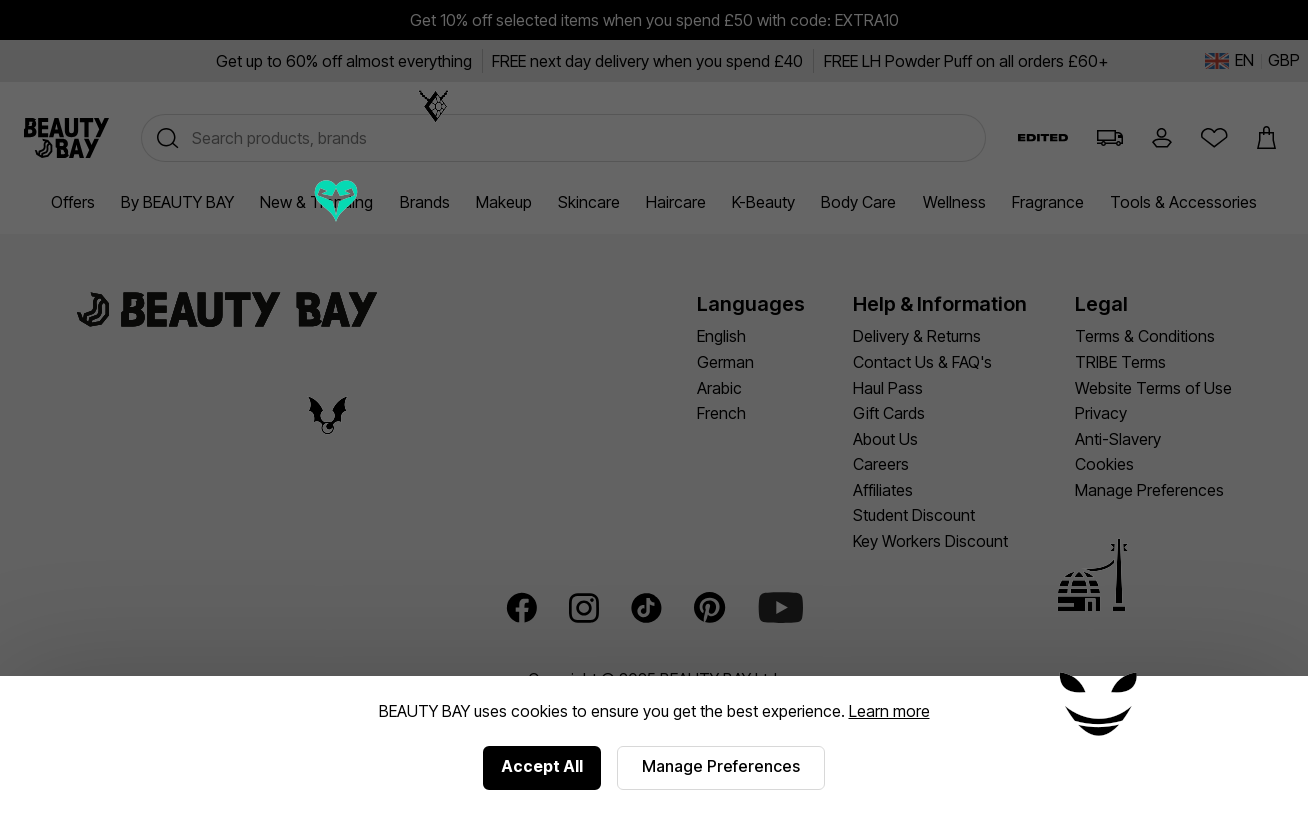 The height and width of the screenshot is (814, 1308). What do you see at coordinates (1097, 701) in the screenshot?
I see `indicates a mischievous or cunning character trait` at bounding box center [1097, 701].